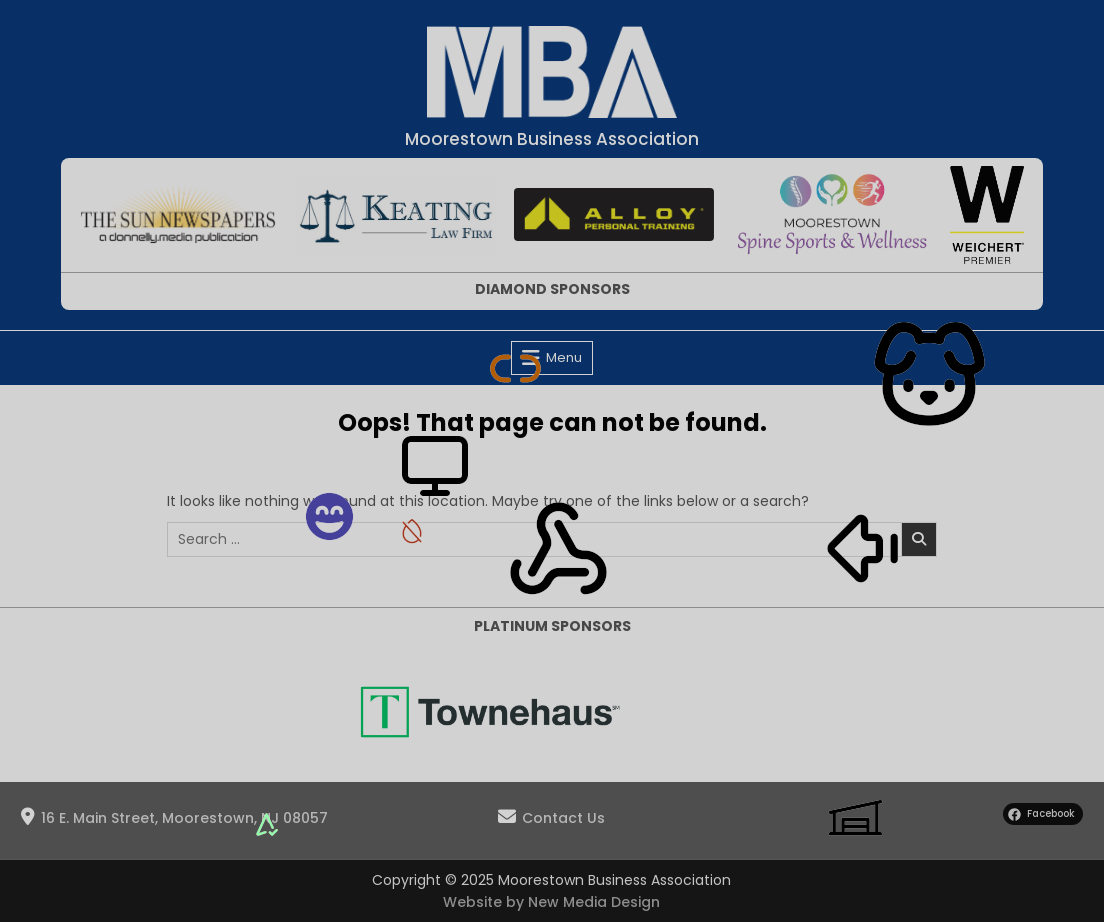  Describe the element at coordinates (329, 516) in the screenshot. I see `add a happy reaction or emoji` at that location.